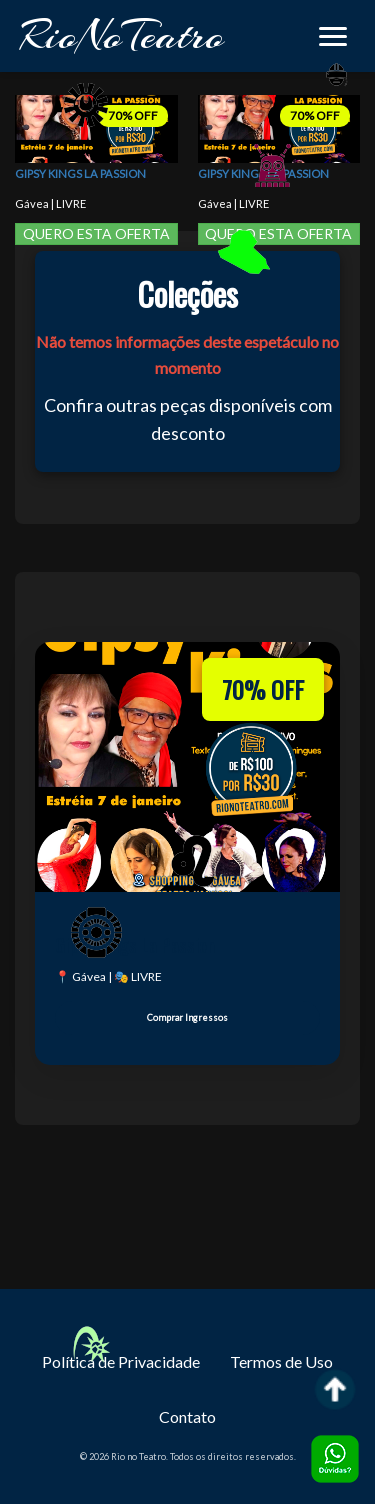 The image size is (375, 1504). I want to click on select iraq as your country or region, so click(244, 252).